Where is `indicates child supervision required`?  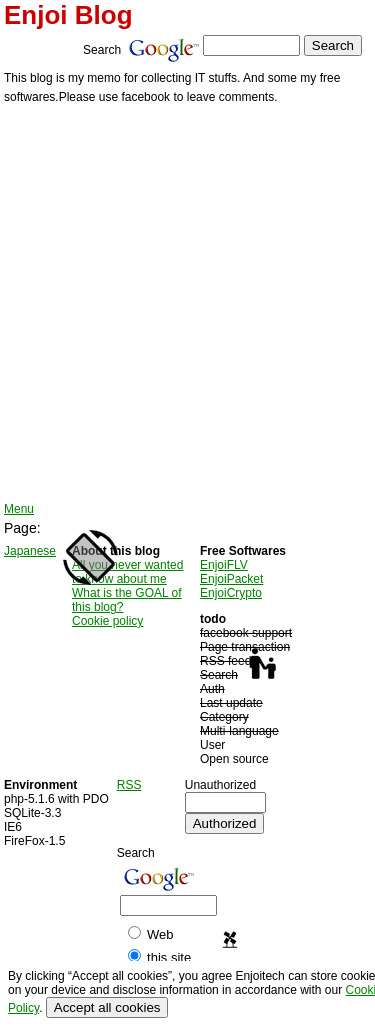
indicates child supervision required is located at coordinates (263, 663).